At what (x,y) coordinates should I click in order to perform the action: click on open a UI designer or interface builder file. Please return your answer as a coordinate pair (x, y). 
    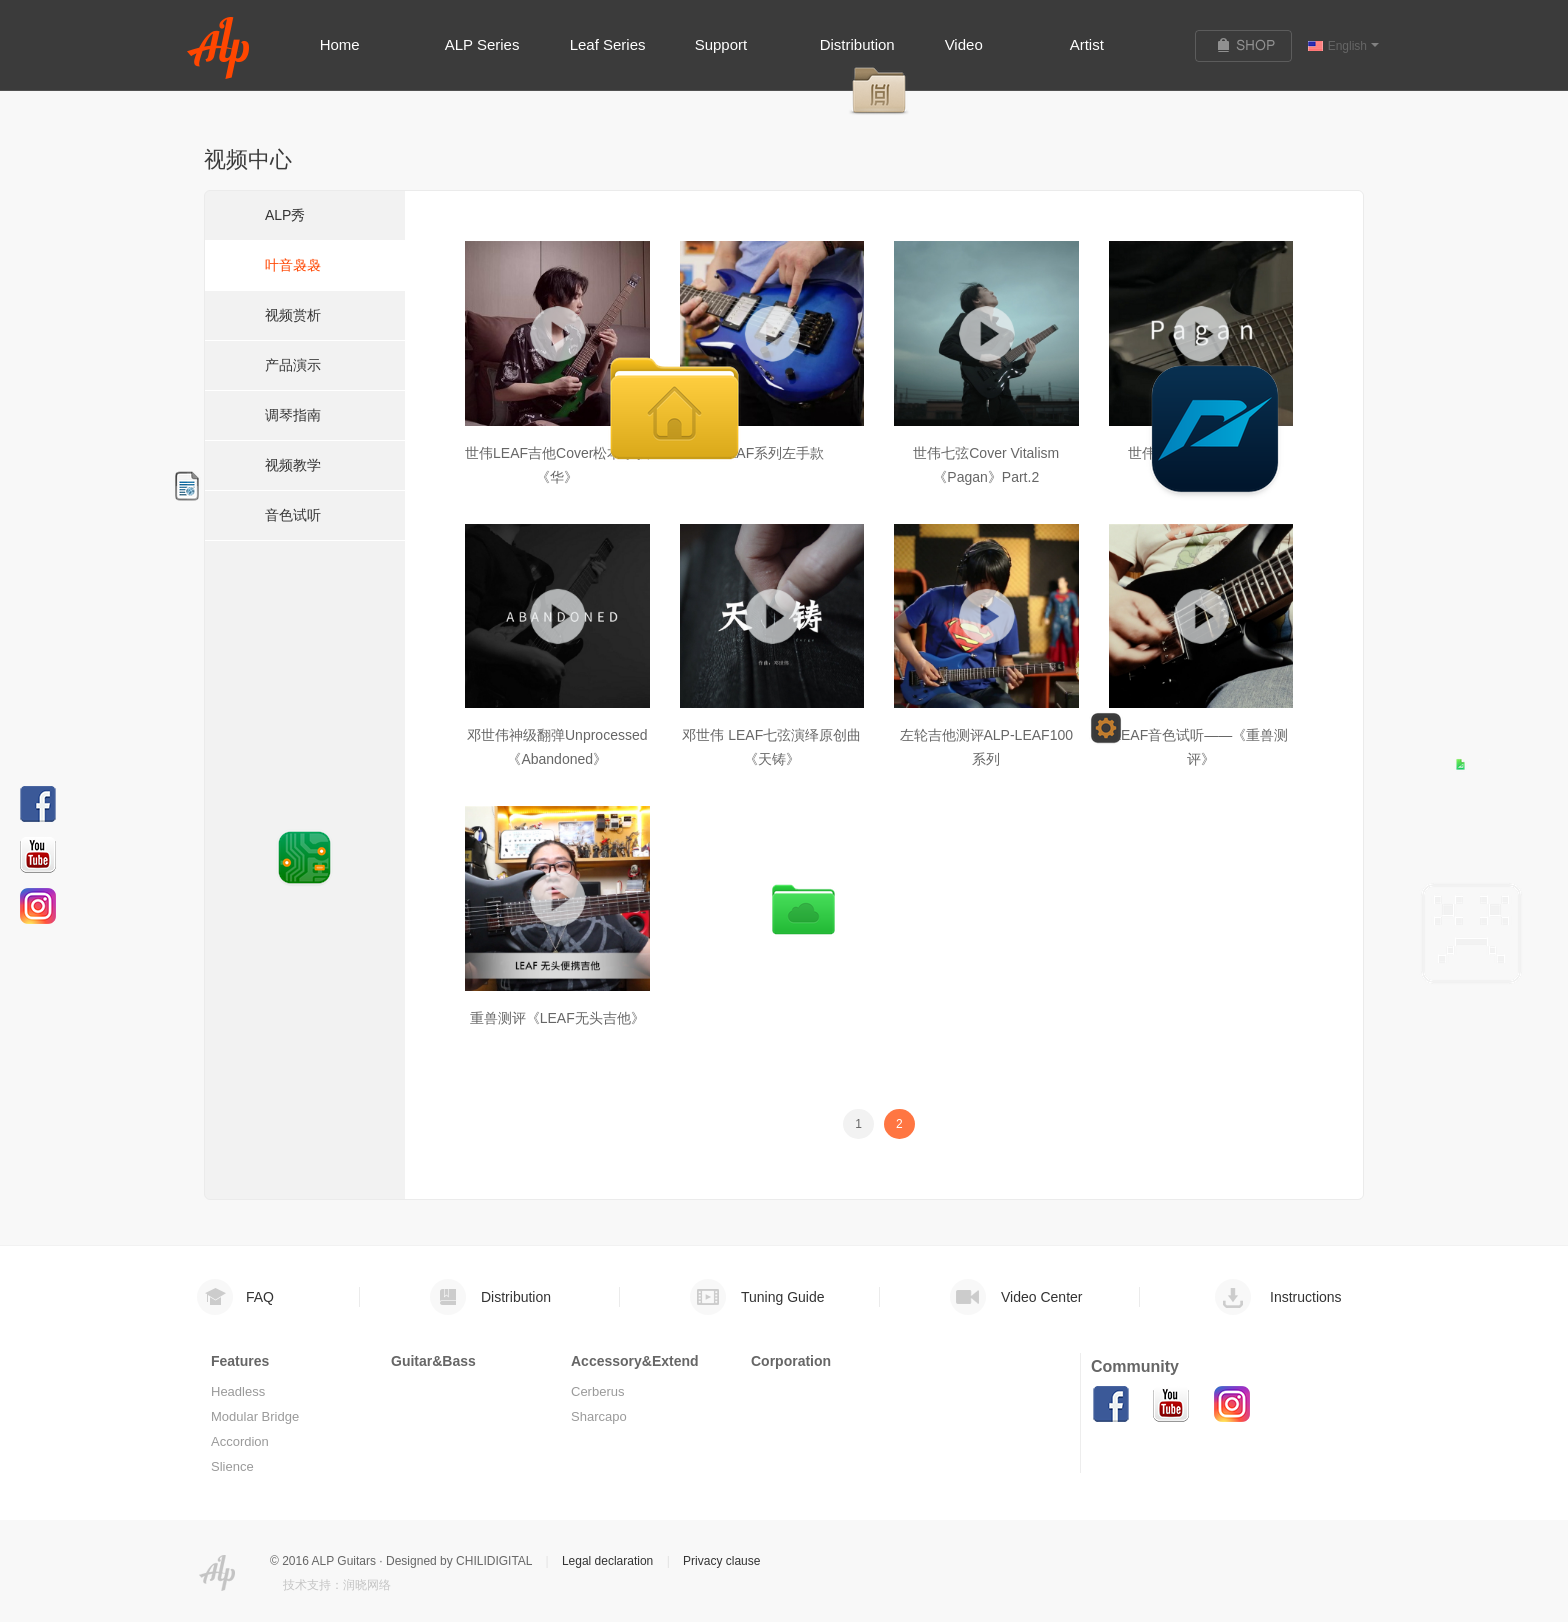
    Looking at the image, I should click on (1473, 764).